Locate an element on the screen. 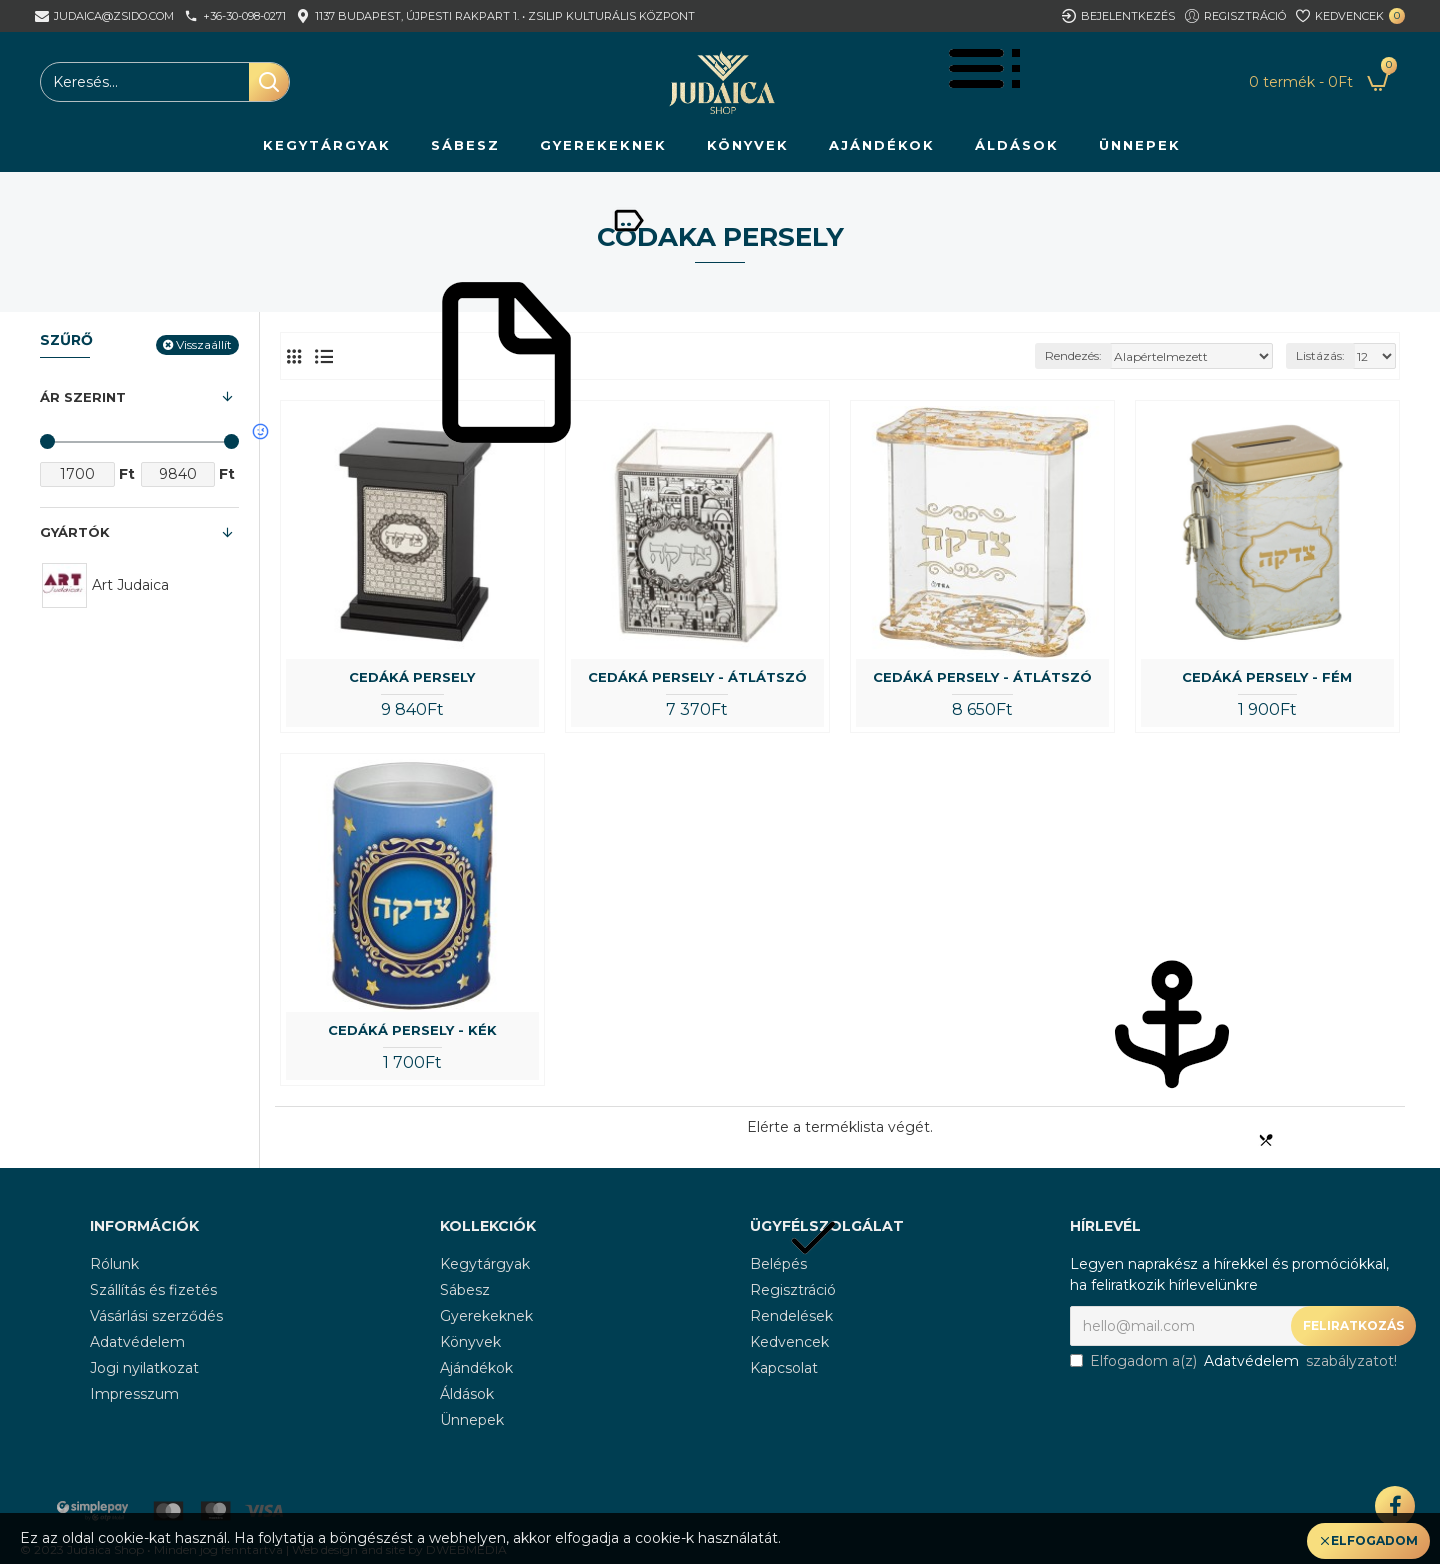 This screenshot has width=1440, height=1564. view table of contents is located at coordinates (984, 68).